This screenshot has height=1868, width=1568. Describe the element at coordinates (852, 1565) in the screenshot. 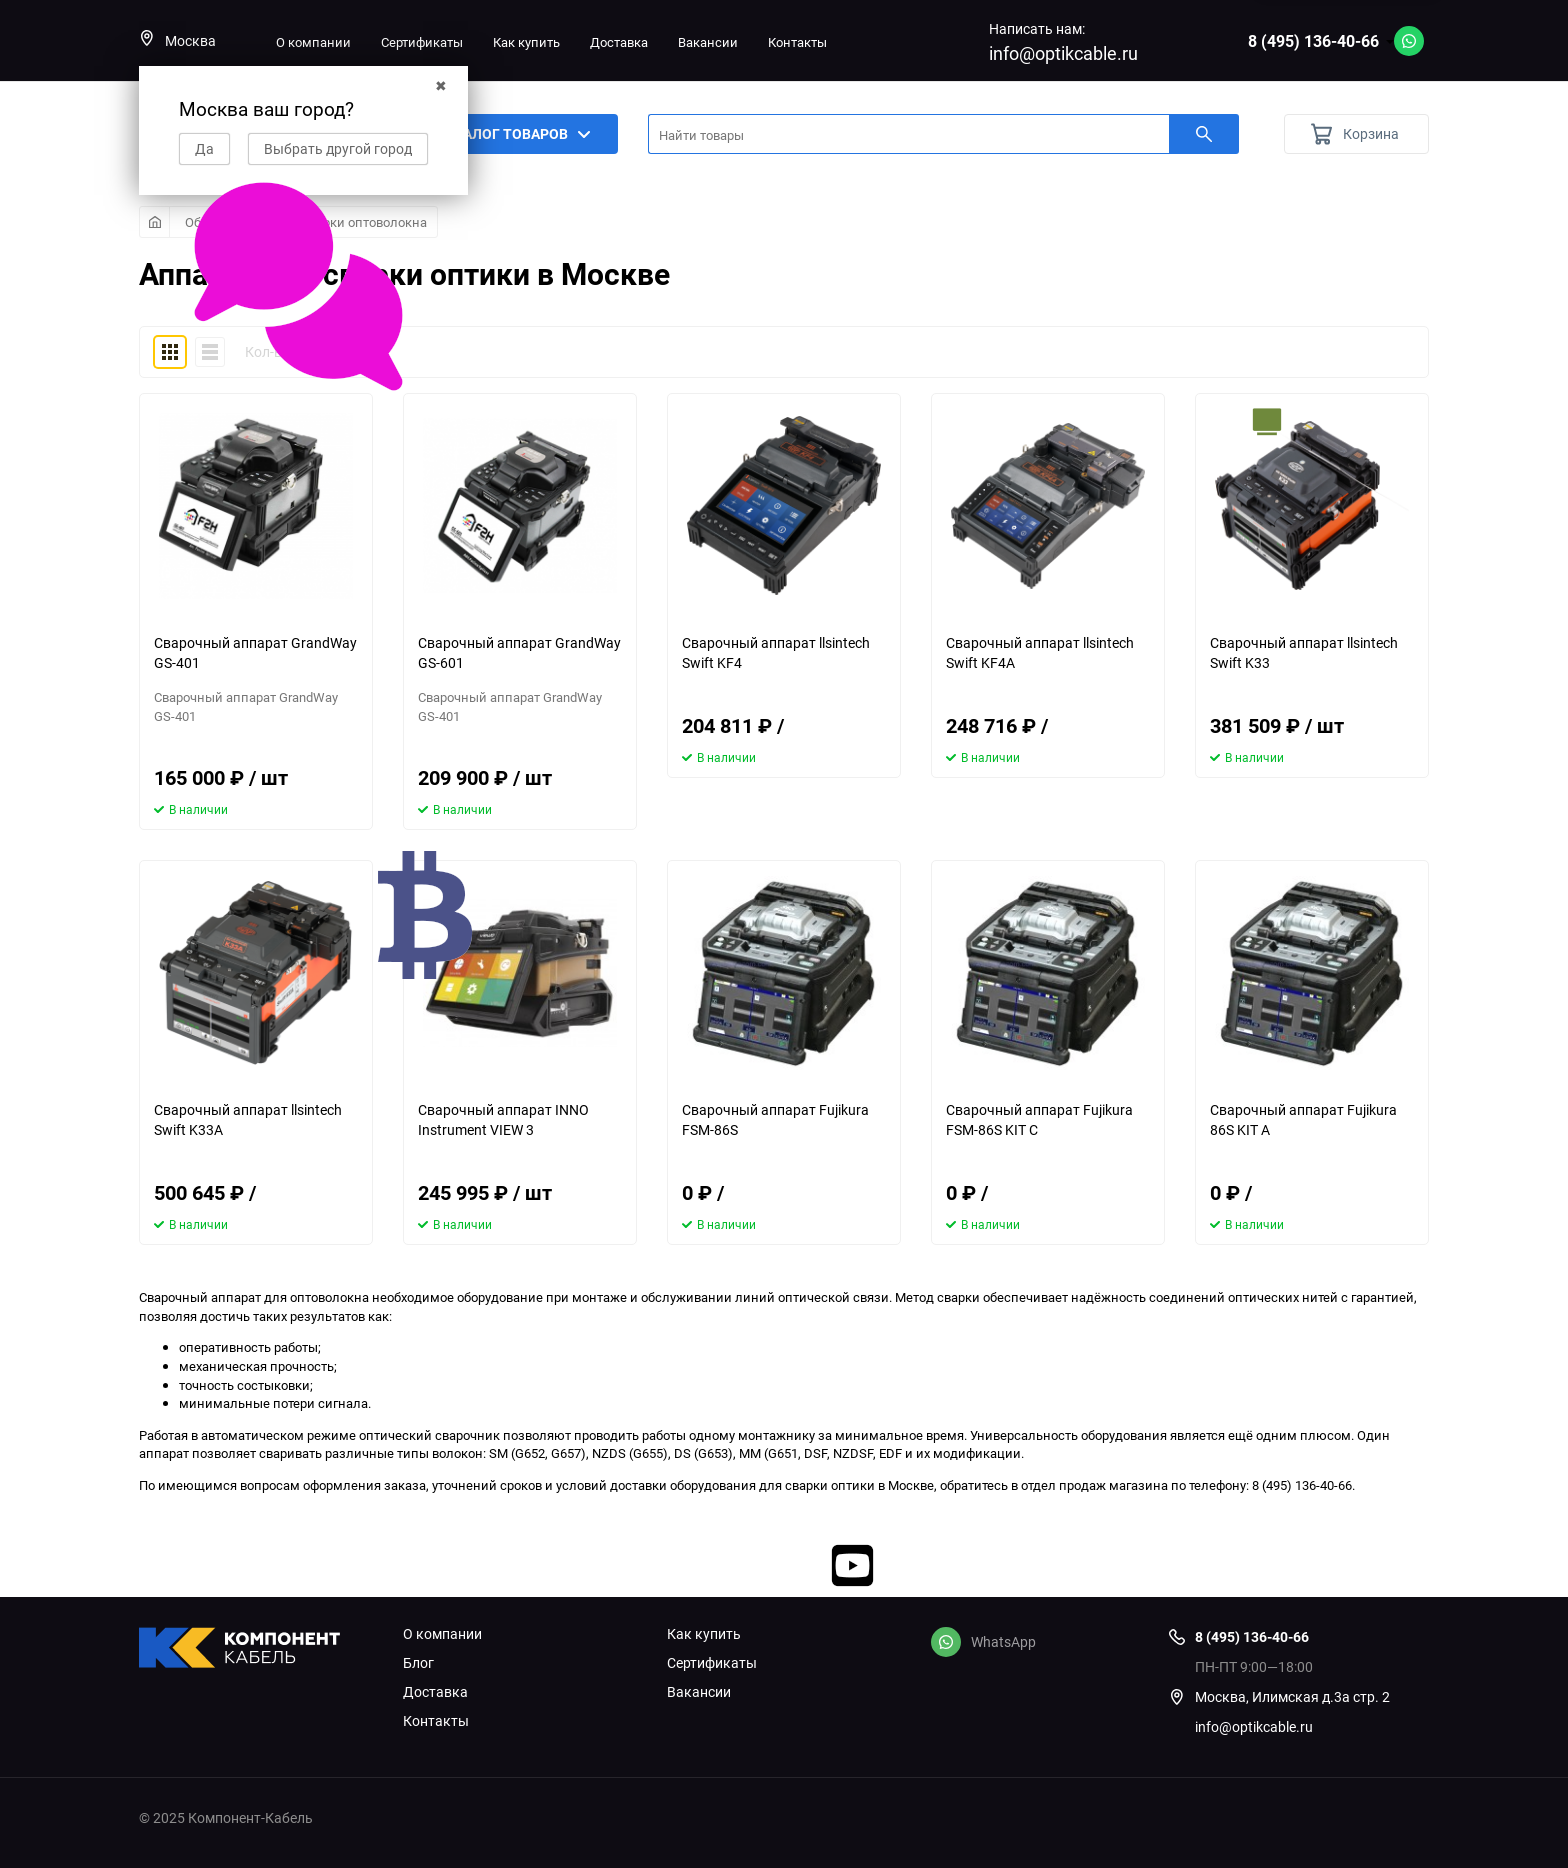

I see `open YouTube app` at that location.